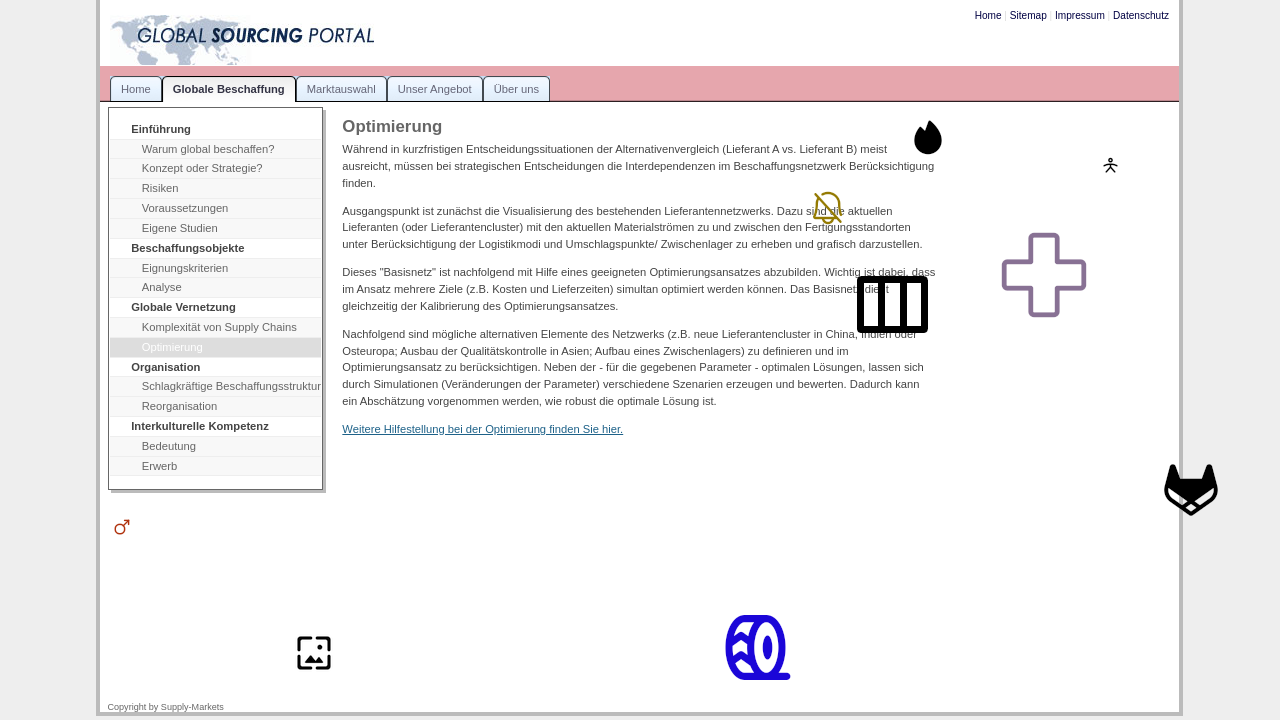 Image resolution: width=1280 pixels, height=720 pixels. What do you see at coordinates (1110, 165) in the screenshot?
I see `view user profile` at bounding box center [1110, 165].